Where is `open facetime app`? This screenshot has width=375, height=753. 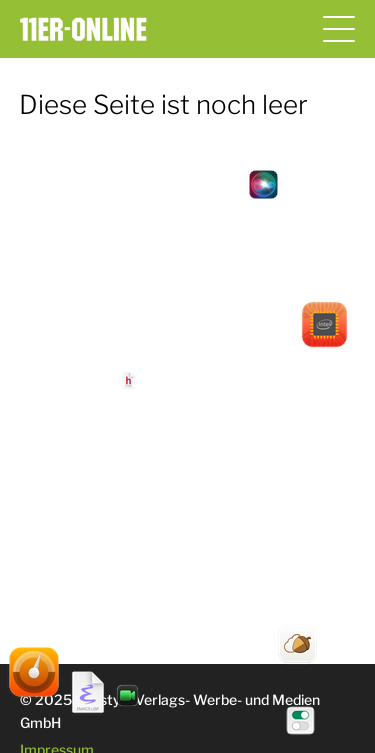 open facetime app is located at coordinates (127, 695).